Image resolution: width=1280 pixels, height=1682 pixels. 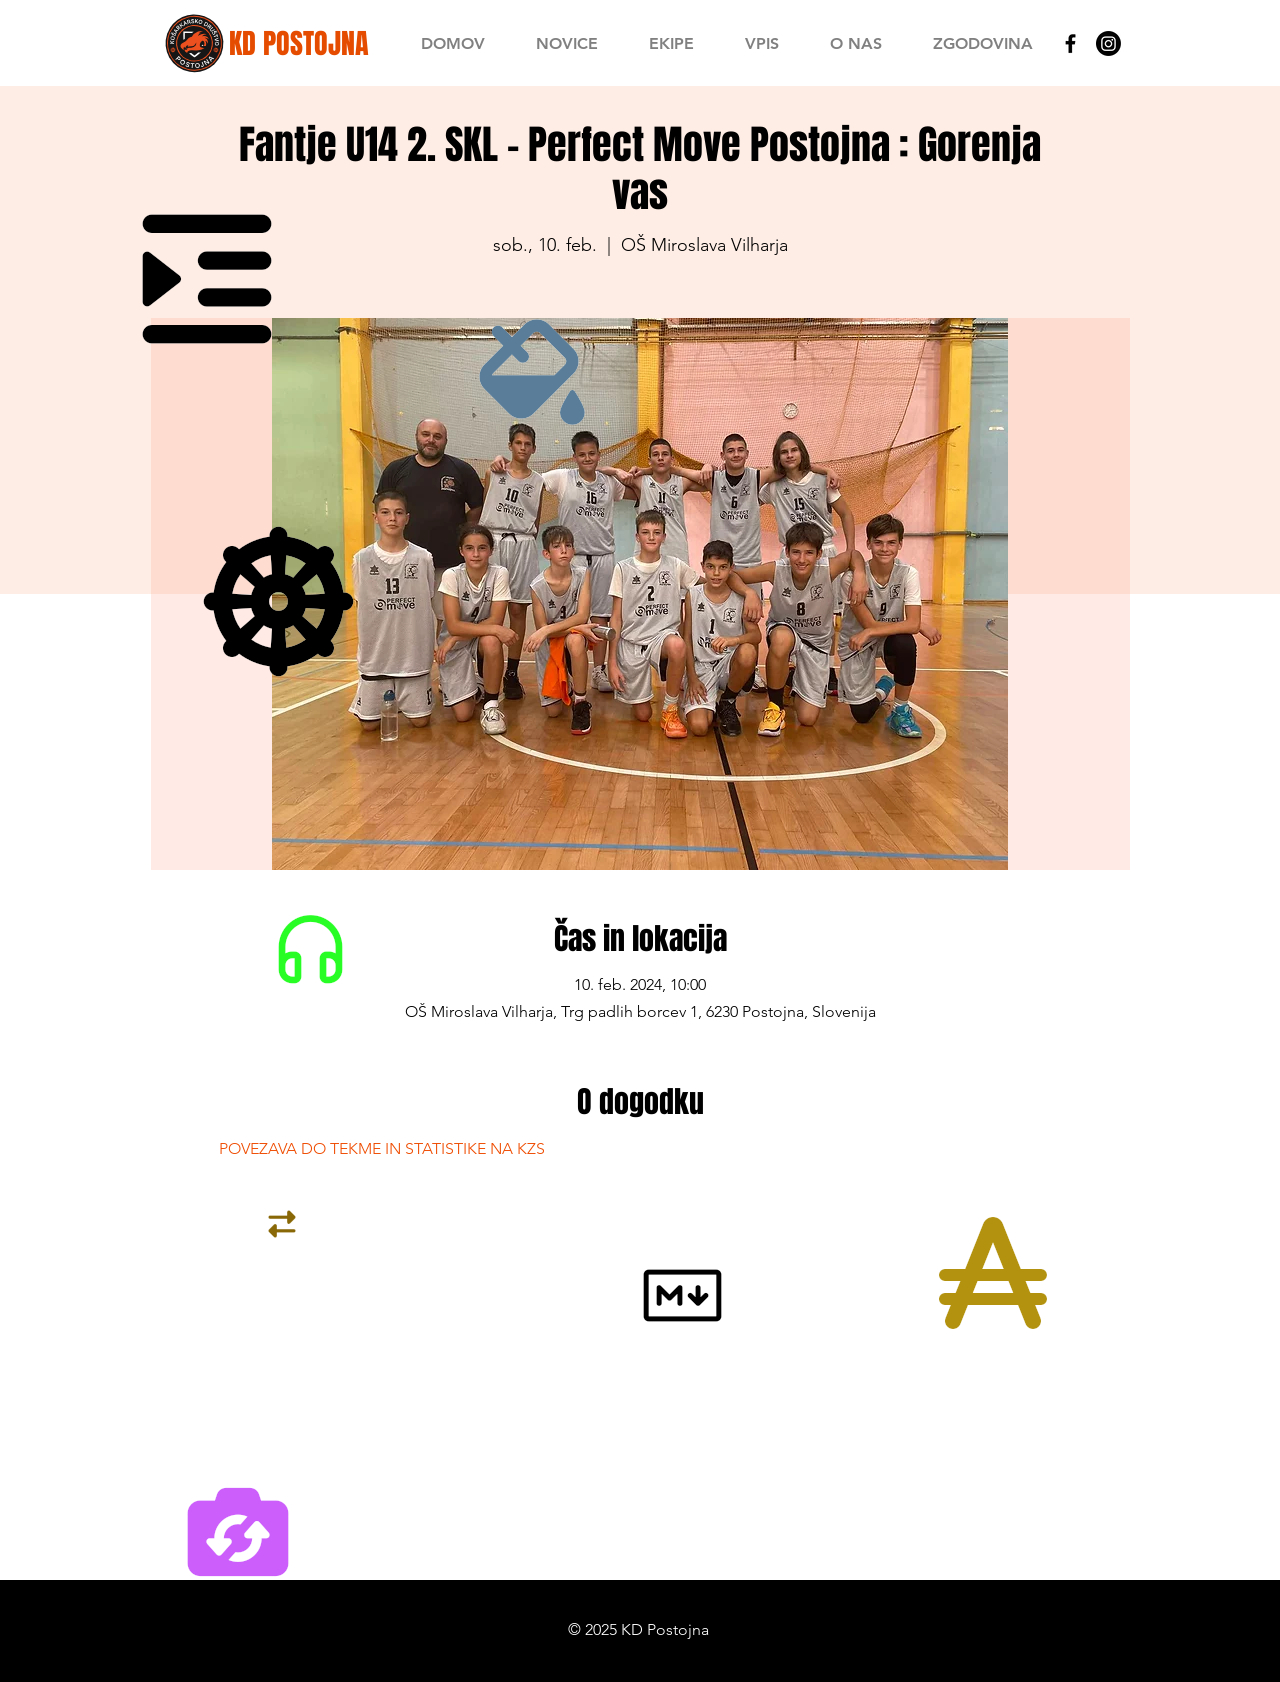 What do you see at coordinates (682, 1295) in the screenshot?
I see `format text using markdown` at bounding box center [682, 1295].